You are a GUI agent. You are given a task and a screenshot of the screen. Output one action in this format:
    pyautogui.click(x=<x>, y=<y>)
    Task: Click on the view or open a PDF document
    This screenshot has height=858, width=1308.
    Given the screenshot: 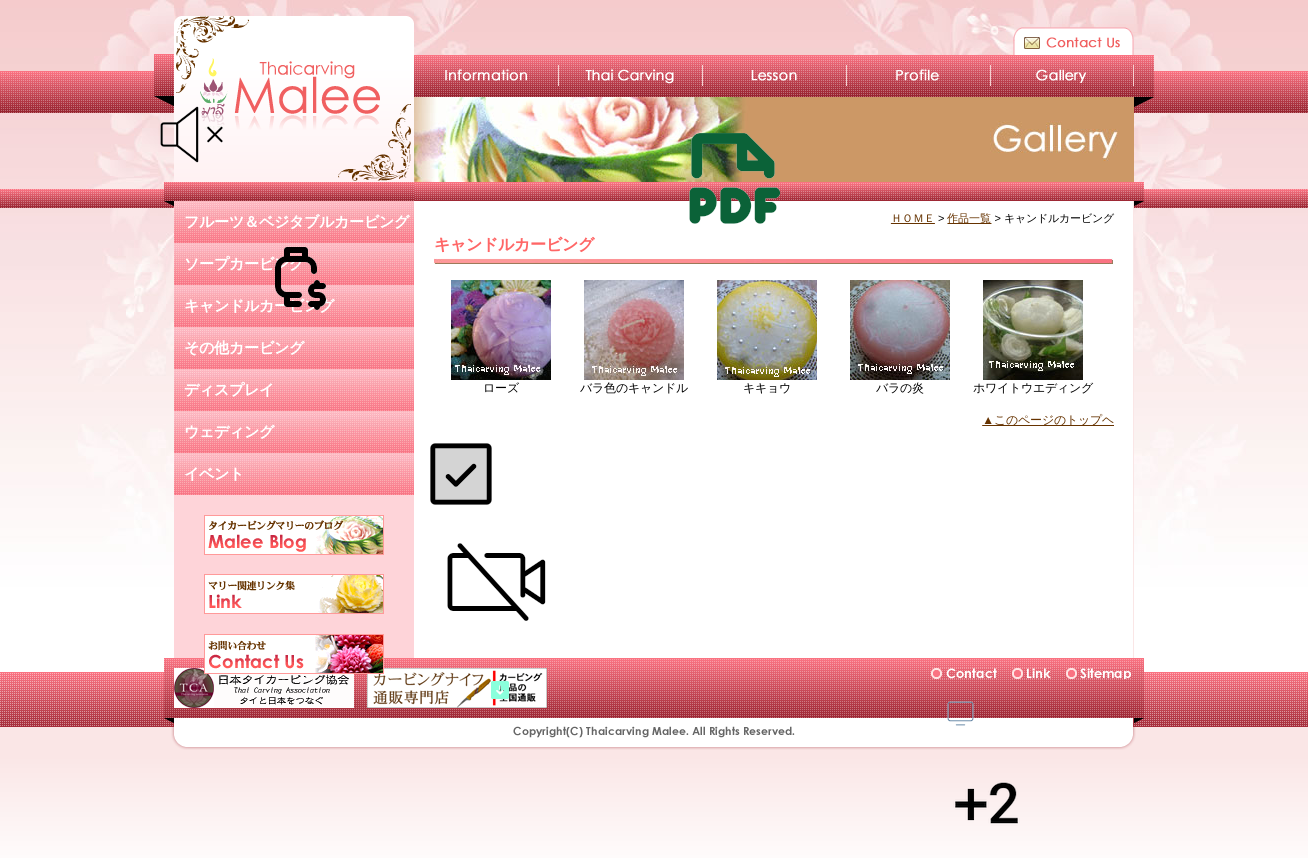 What is the action you would take?
    pyautogui.click(x=733, y=182)
    